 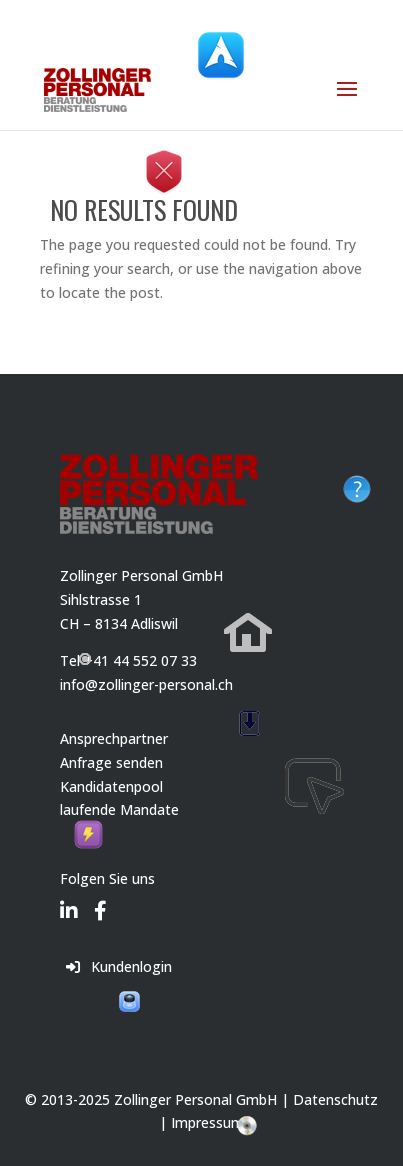 I want to click on open keypunch typing practice app, so click(x=88, y=834).